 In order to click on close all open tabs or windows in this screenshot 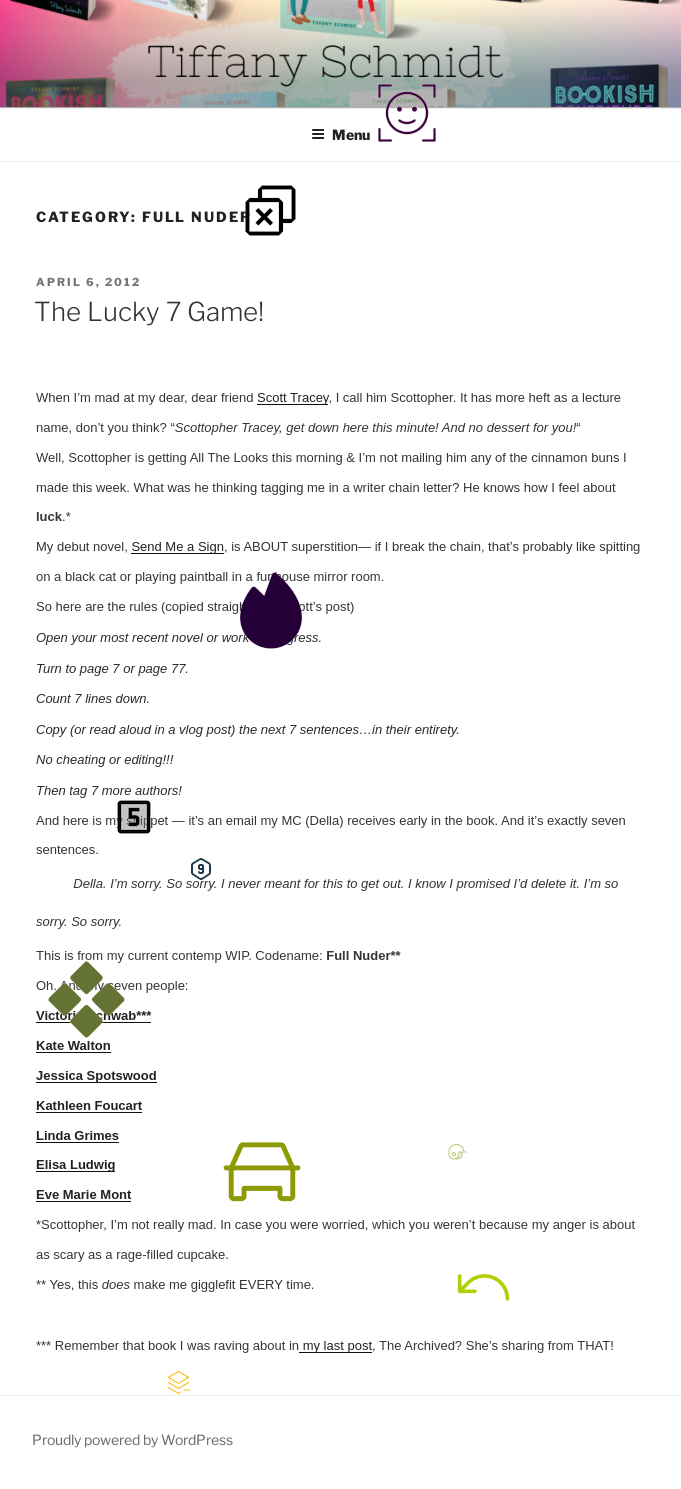, I will do `click(270, 210)`.